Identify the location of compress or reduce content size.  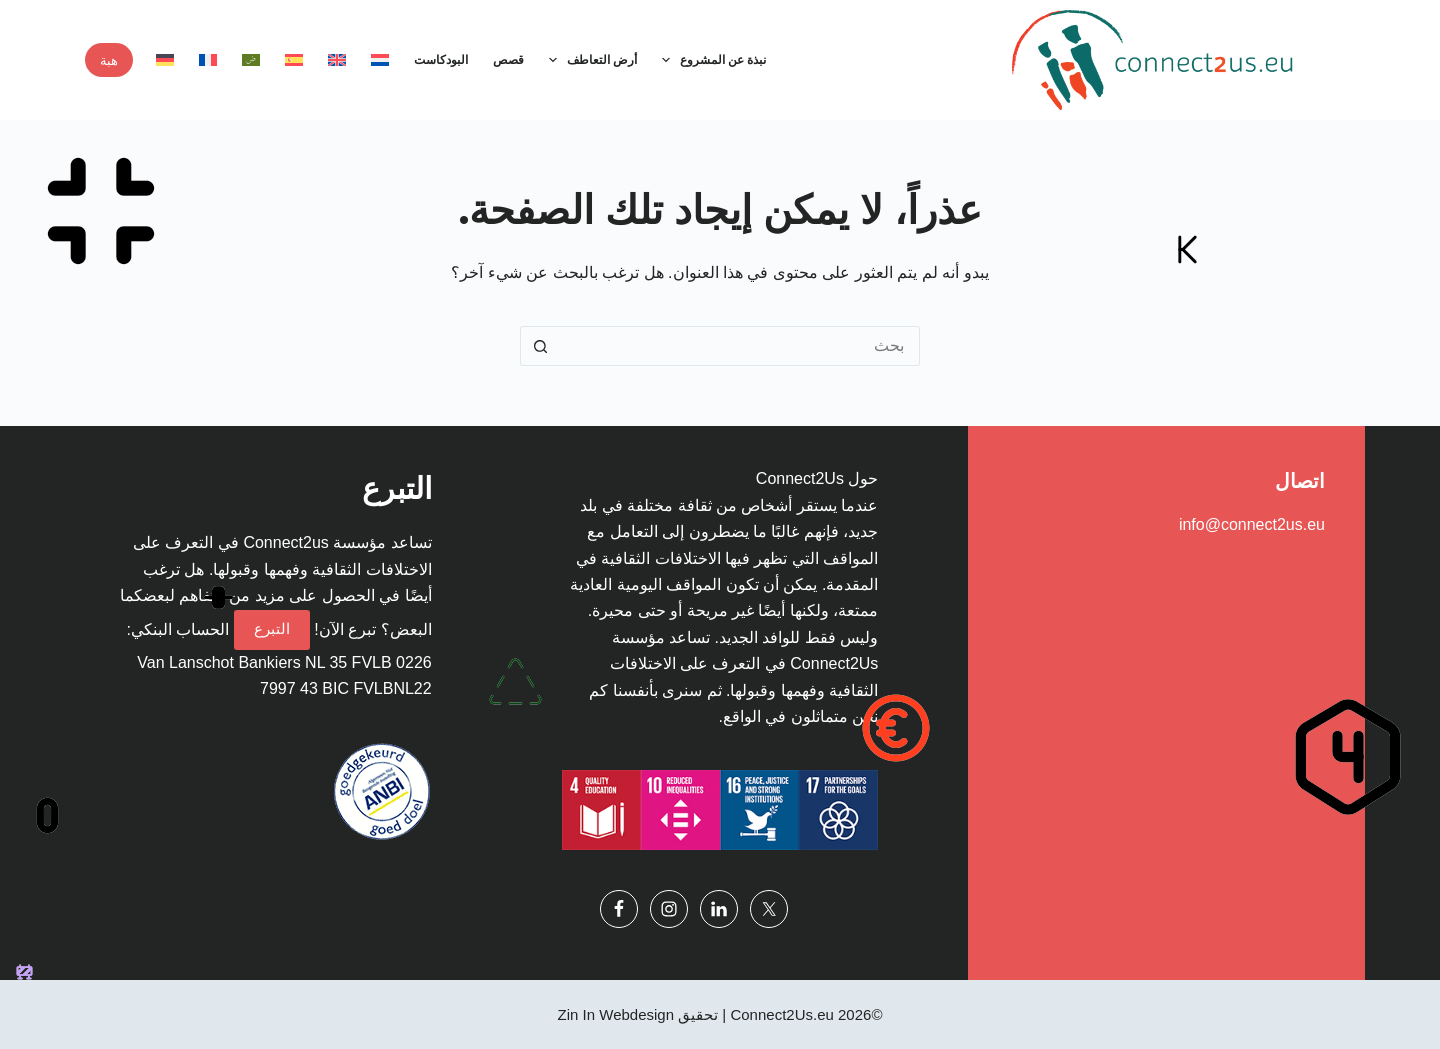
(101, 211).